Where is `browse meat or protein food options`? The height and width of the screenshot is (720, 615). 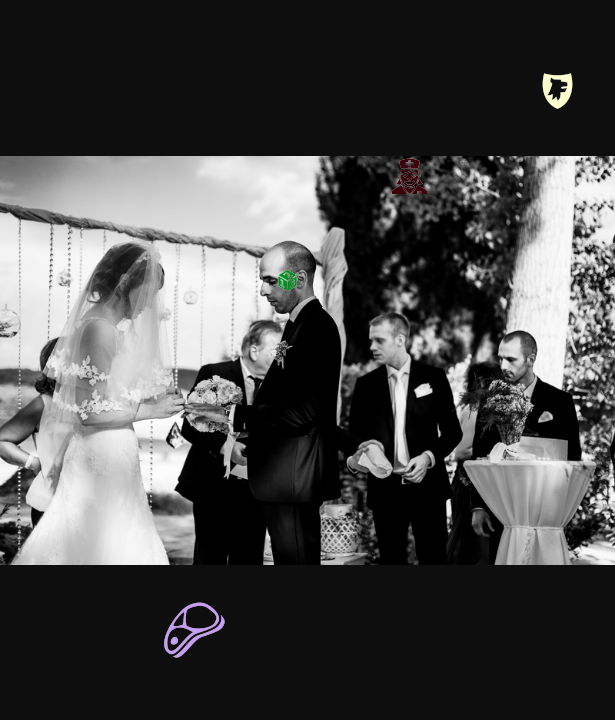
browse meat or protein food options is located at coordinates (194, 630).